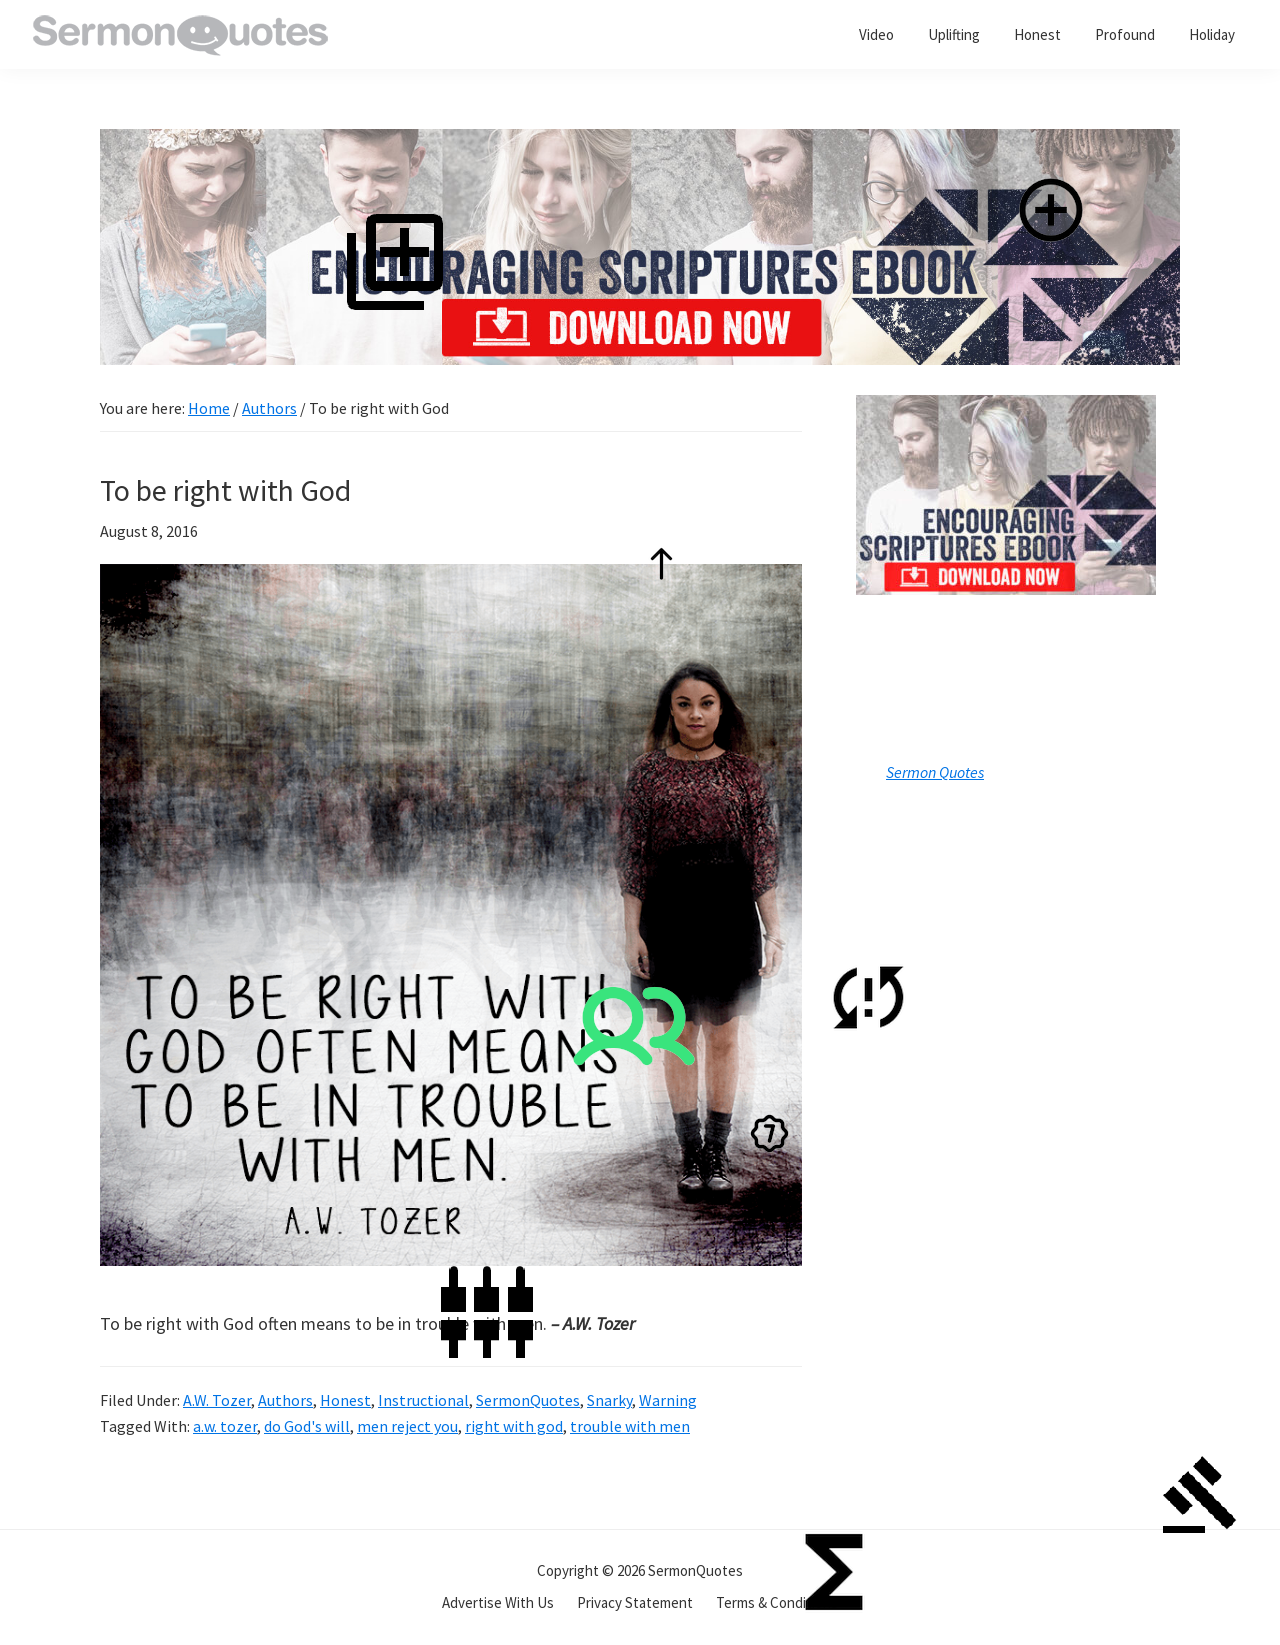  I want to click on configure audio or video input components, so click(487, 1312).